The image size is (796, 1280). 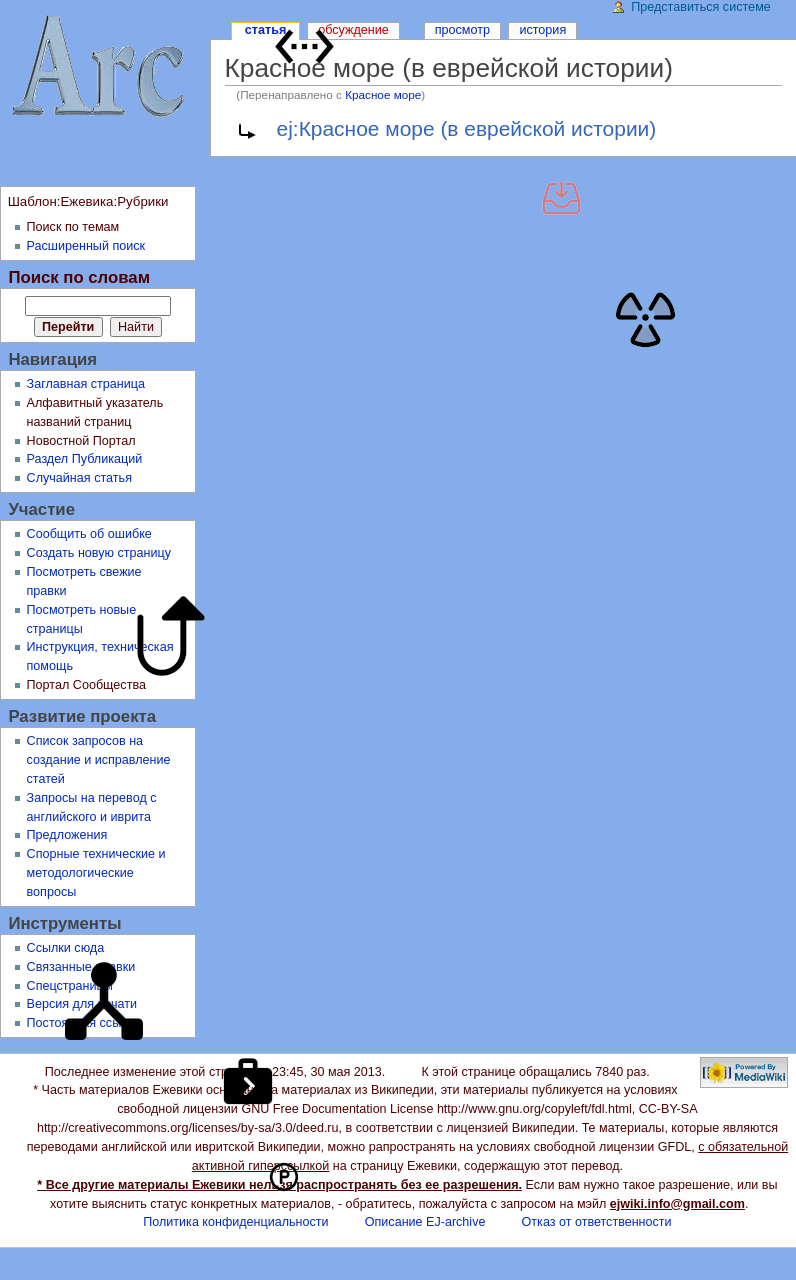 What do you see at coordinates (104, 1001) in the screenshot?
I see `connect or manage connected devices` at bounding box center [104, 1001].